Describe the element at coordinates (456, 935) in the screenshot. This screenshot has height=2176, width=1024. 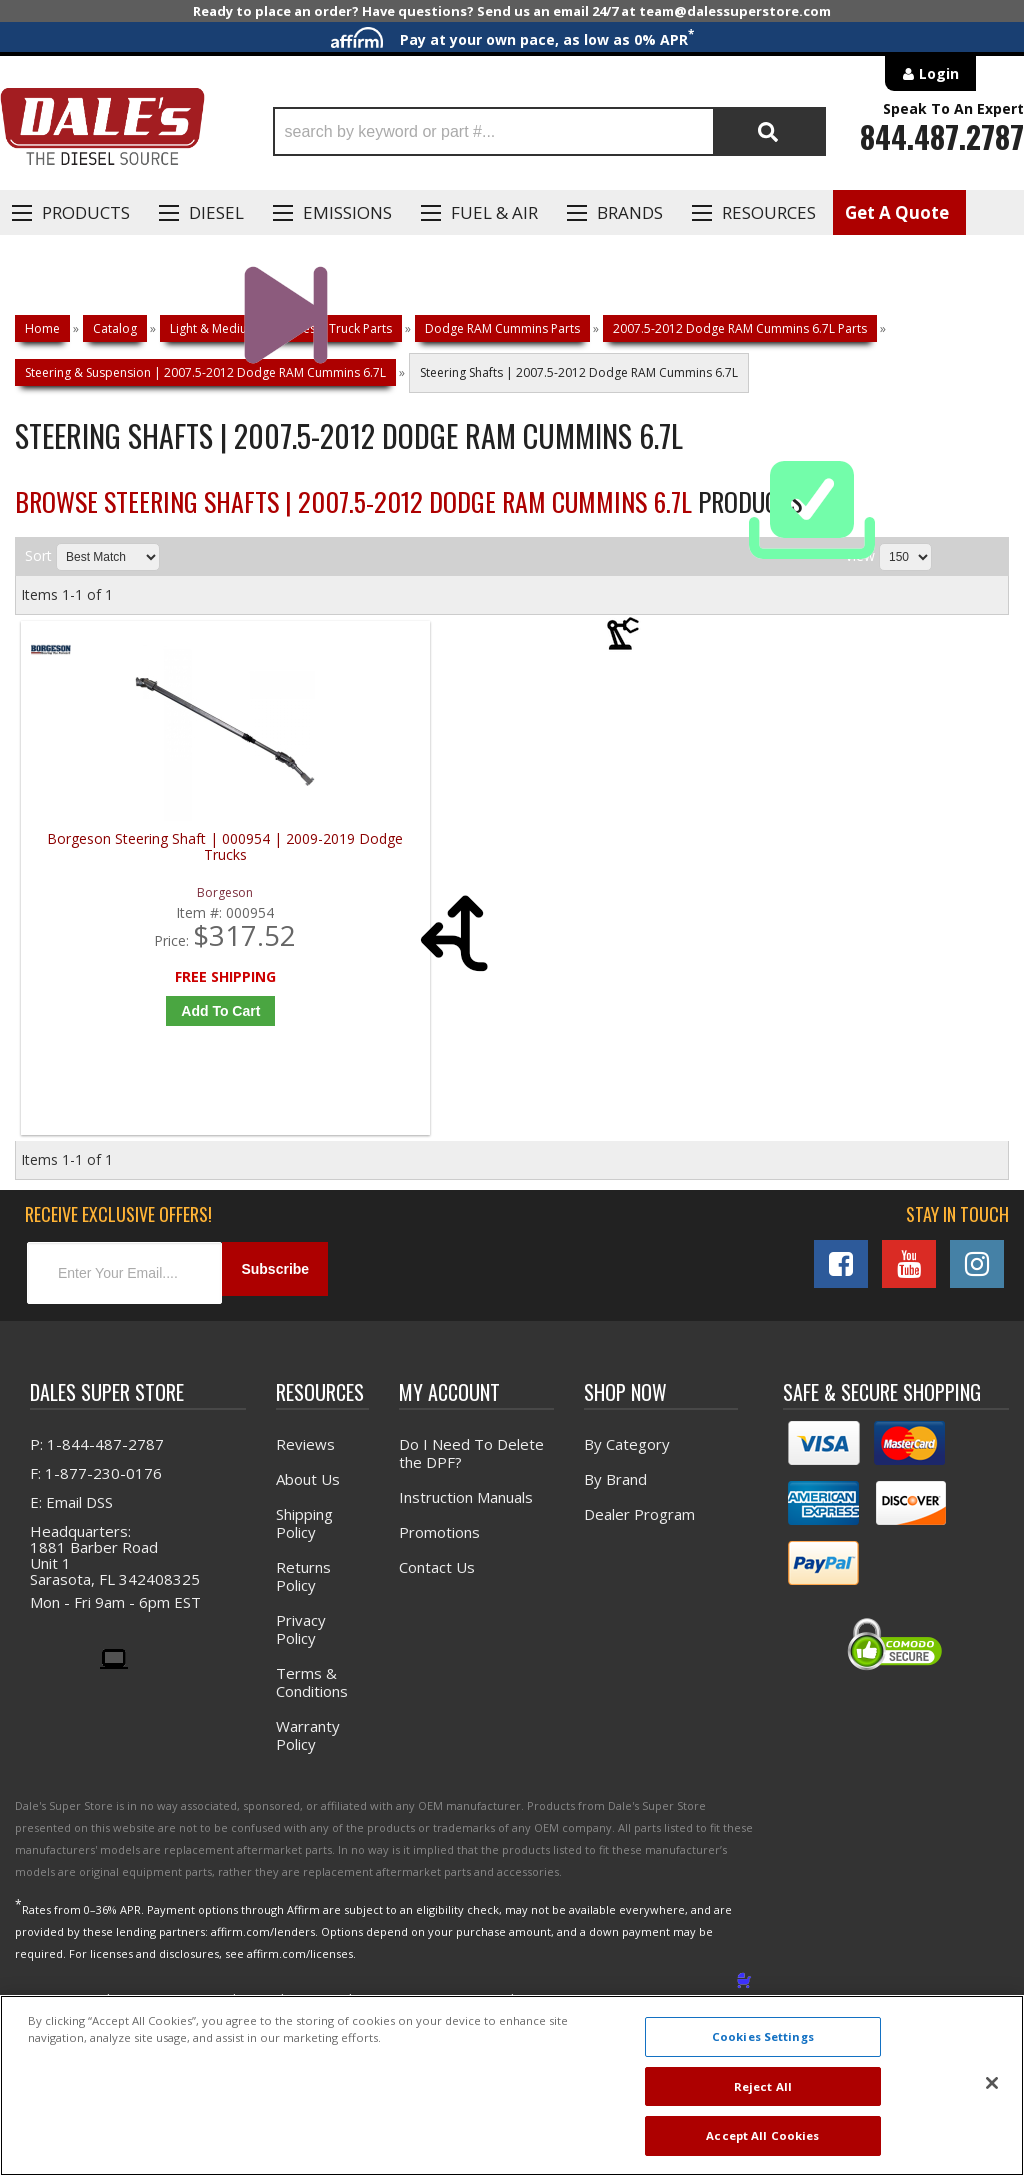
I see `split or branch content in multiple directions` at that location.